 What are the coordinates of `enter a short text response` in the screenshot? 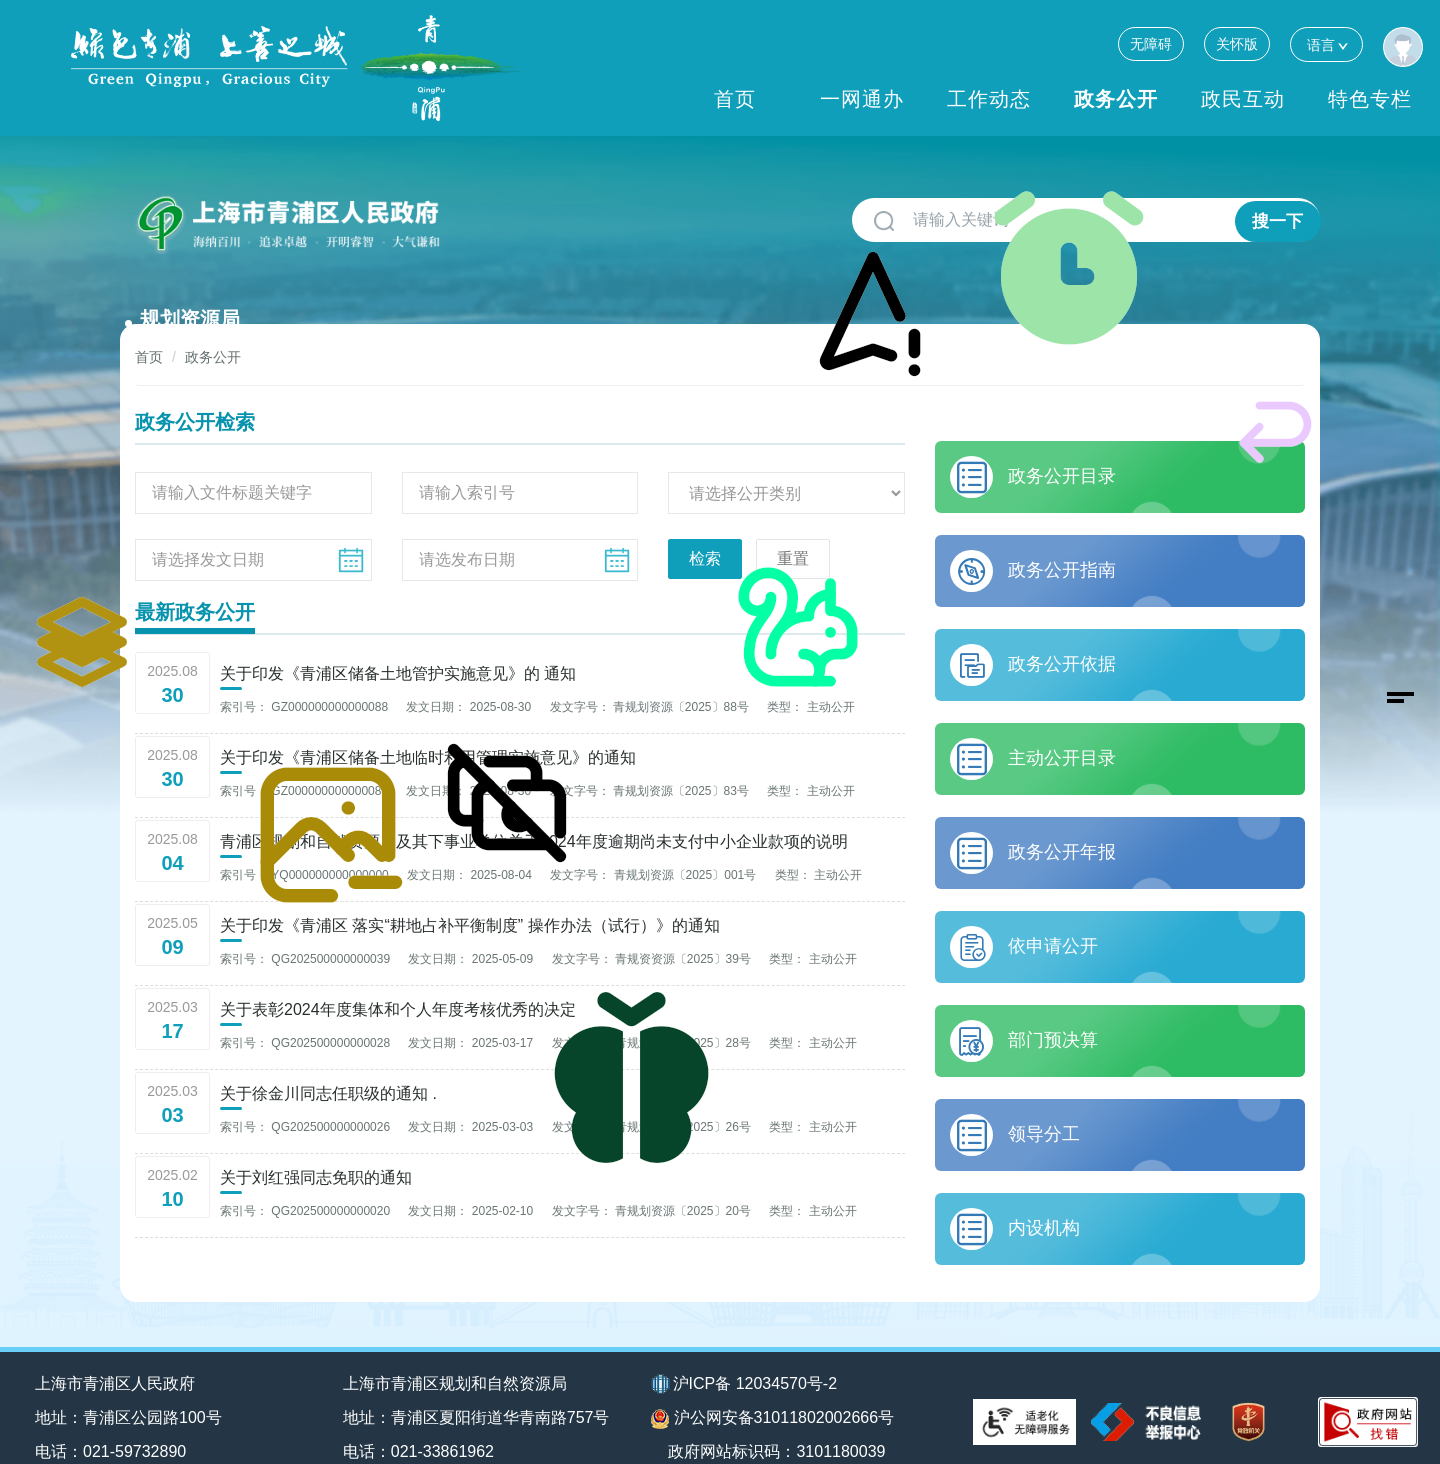 It's located at (1400, 697).